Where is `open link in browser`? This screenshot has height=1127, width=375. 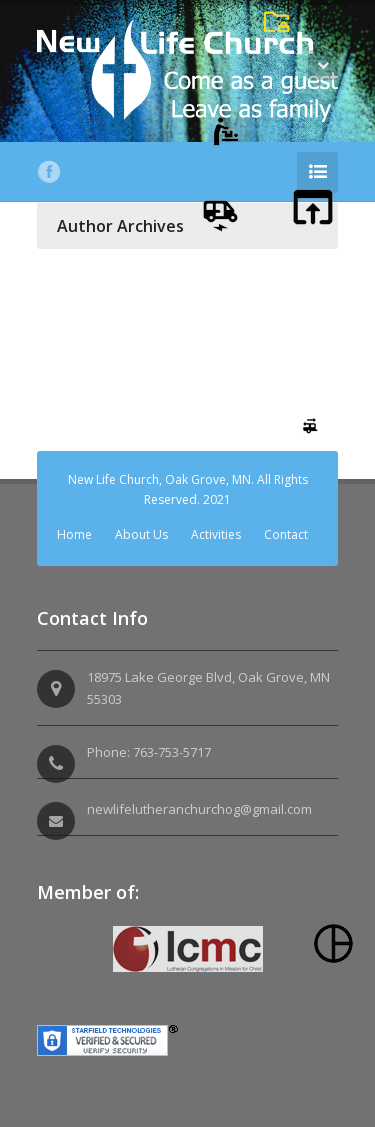 open link in browser is located at coordinates (313, 207).